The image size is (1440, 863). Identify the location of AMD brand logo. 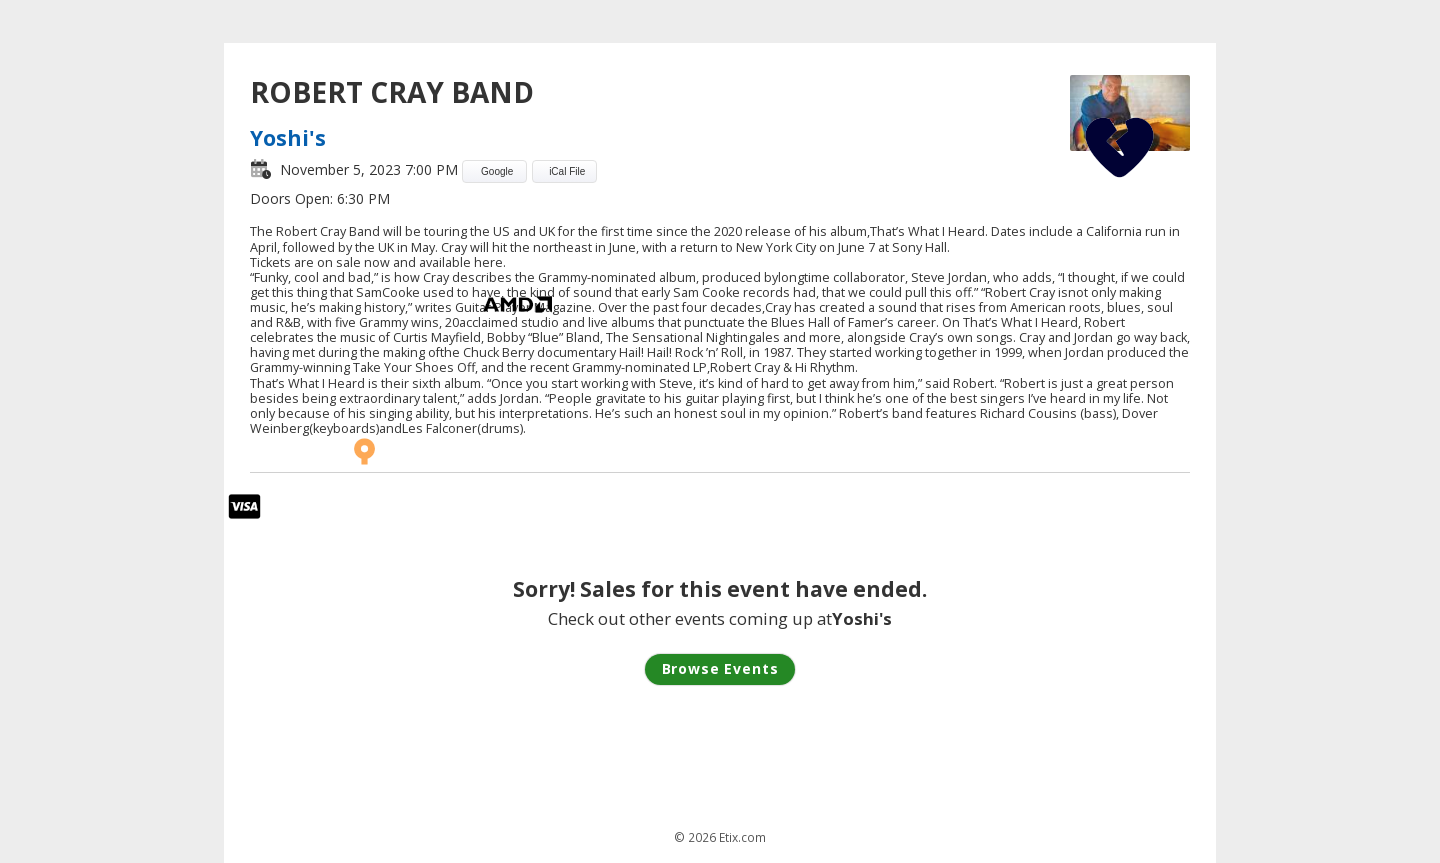
(517, 304).